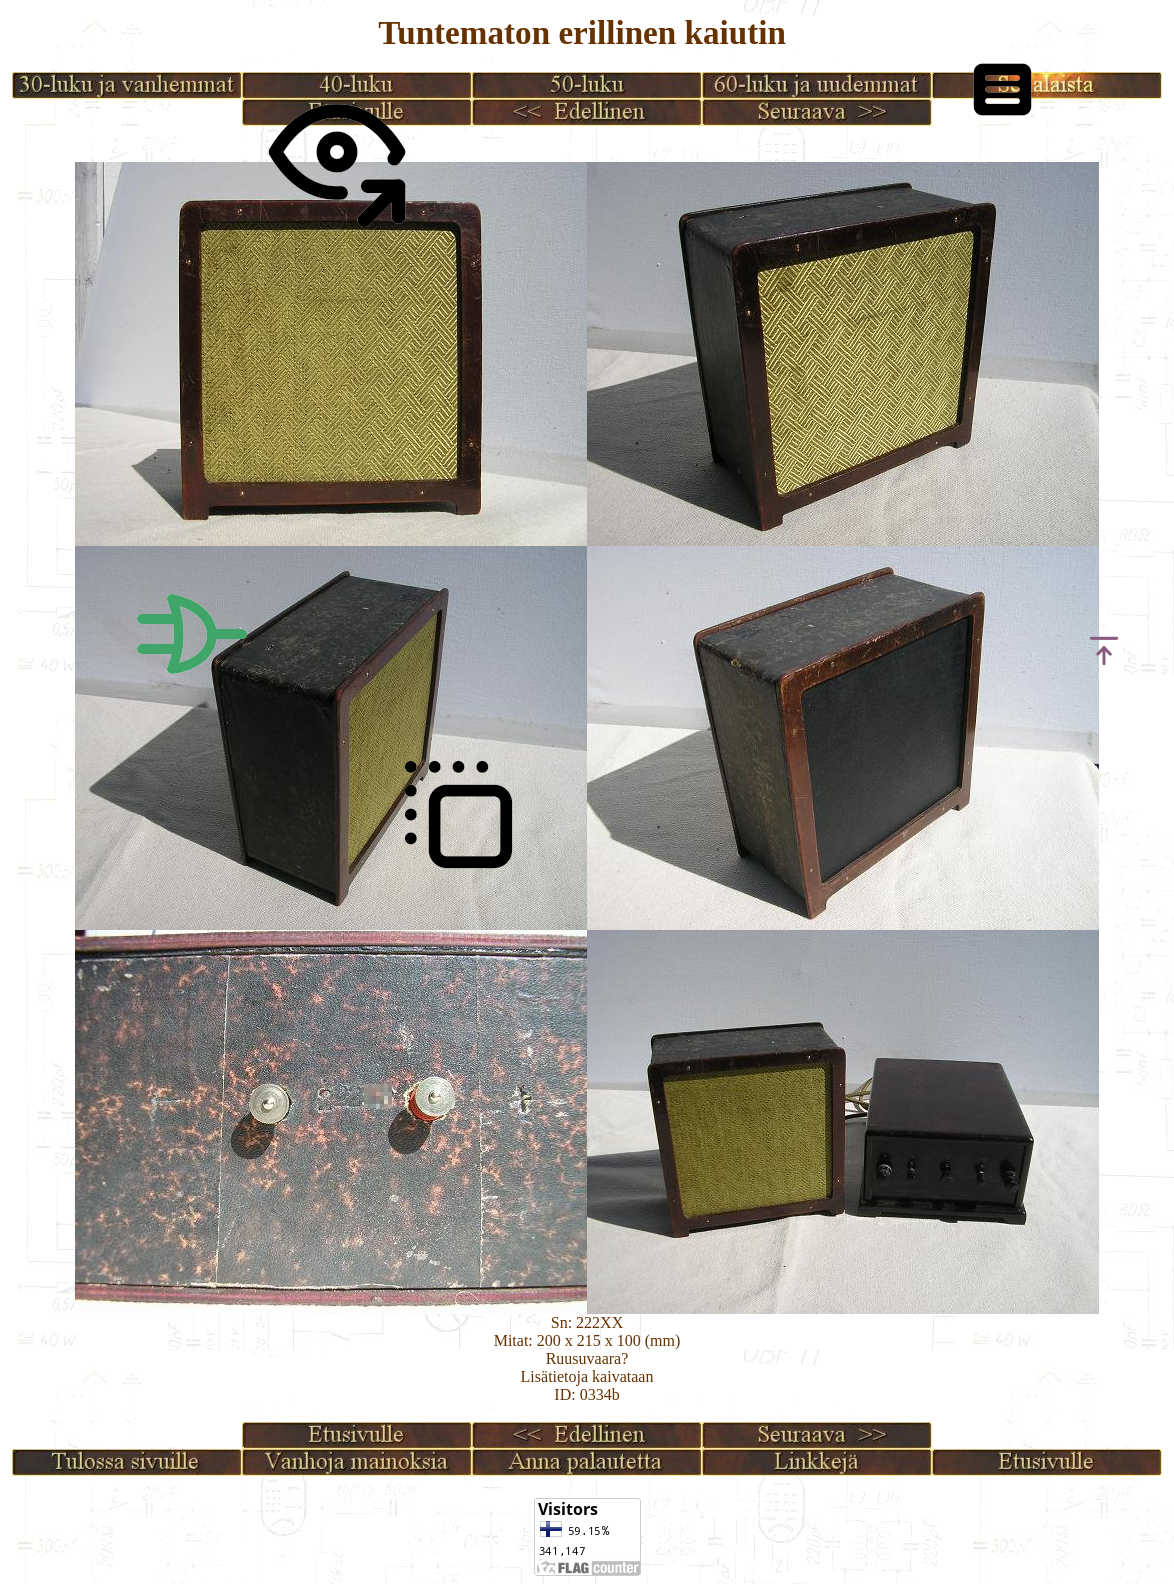 This screenshot has height=1584, width=1174. I want to click on scroll to top of page, so click(1104, 651).